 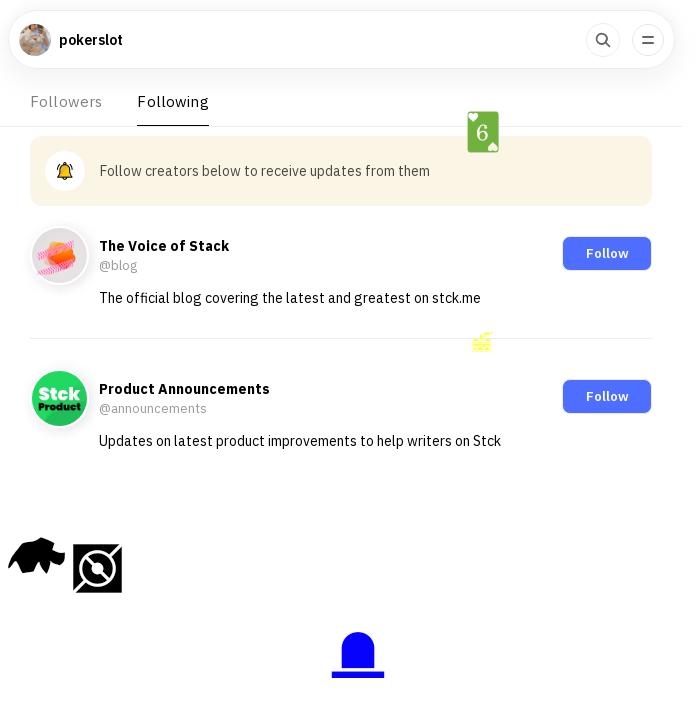 What do you see at coordinates (483, 132) in the screenshot?
I see `six of hearts playing card` at bounding box center [483, 132].